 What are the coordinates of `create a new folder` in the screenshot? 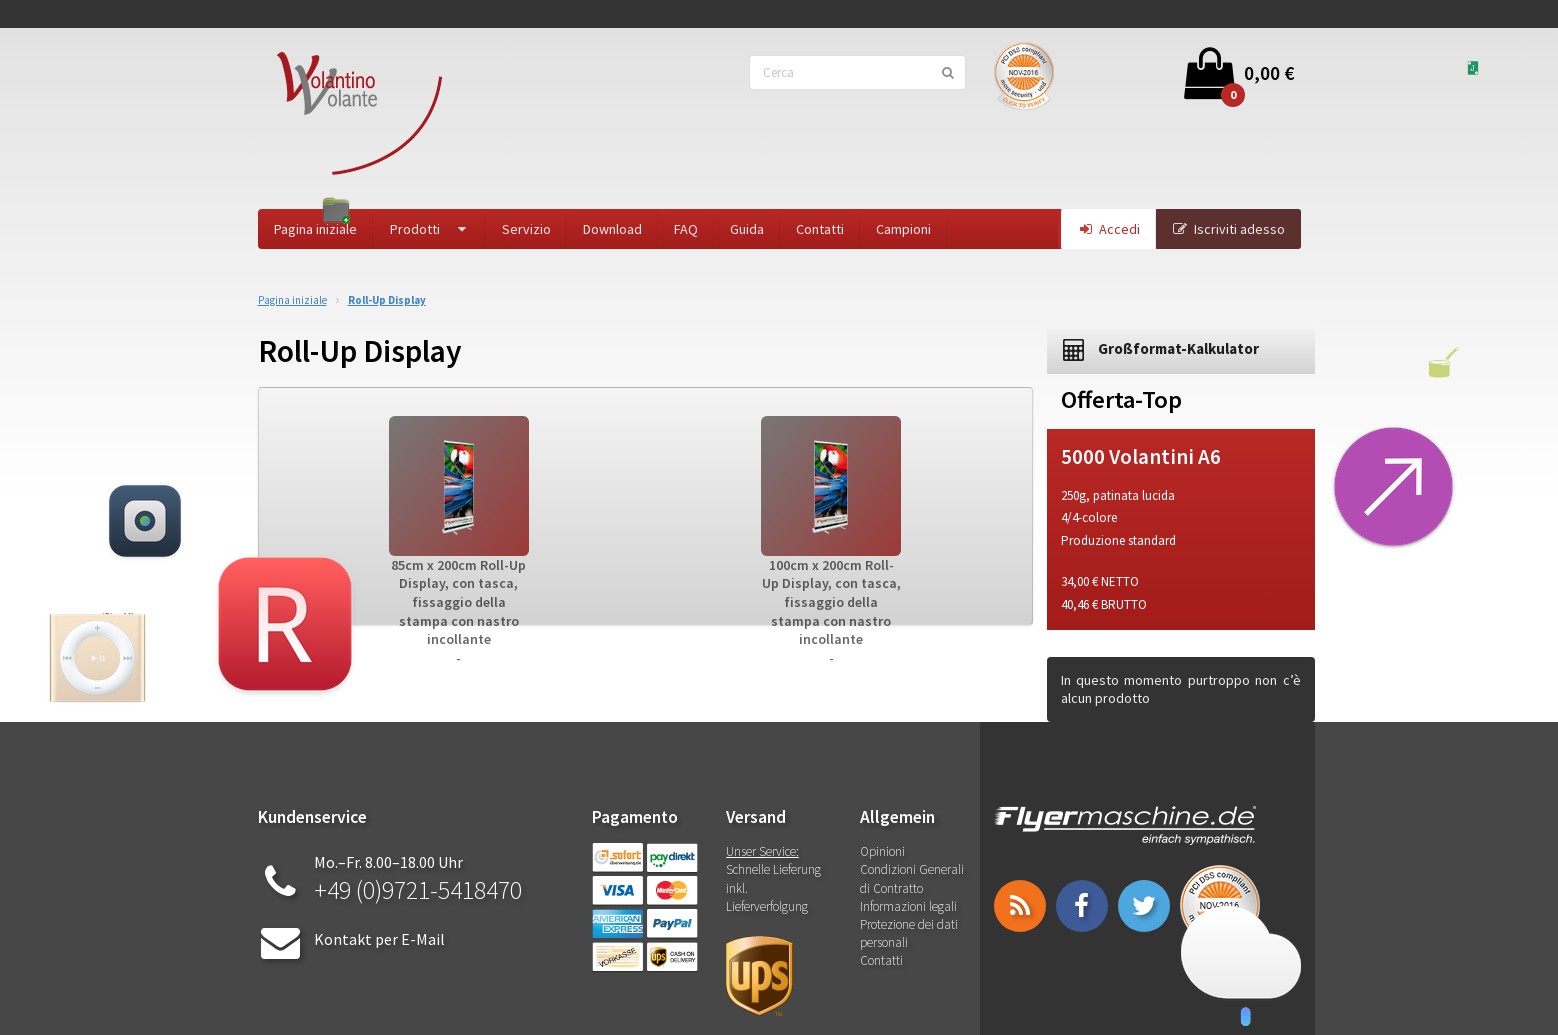 It's located at (336, 210).